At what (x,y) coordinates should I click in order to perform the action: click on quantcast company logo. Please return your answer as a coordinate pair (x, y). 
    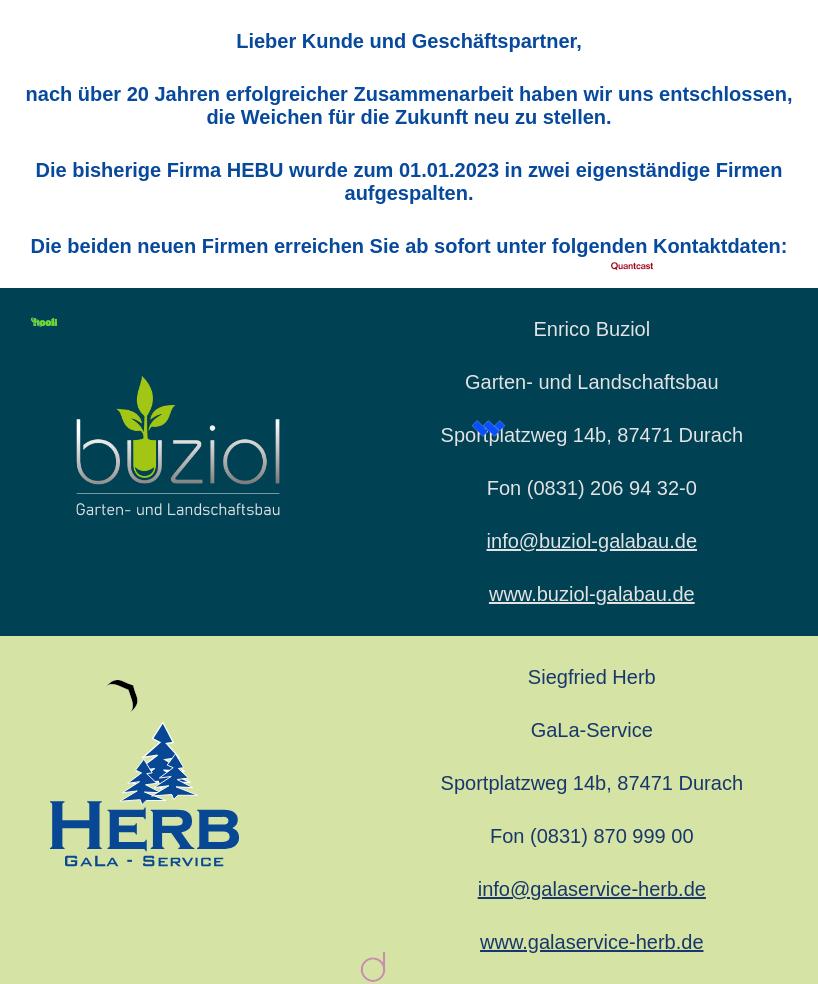
    Looking at the image, I should click on (632, 266).